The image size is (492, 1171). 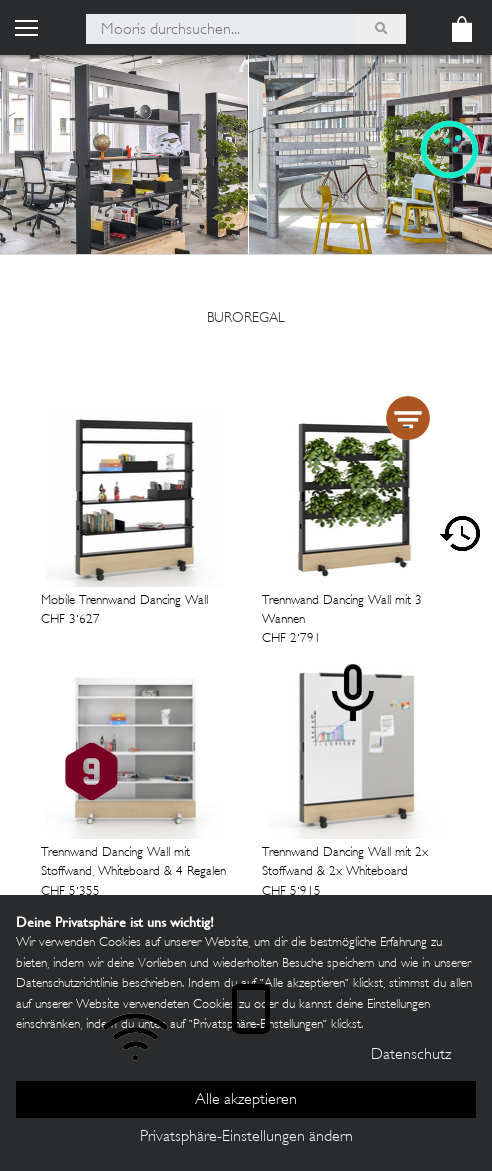 What do you see at coordinates (251, 1009) in the screenshot?
I see `crop image to portrait orientation` at bounding box center [251, 1009].